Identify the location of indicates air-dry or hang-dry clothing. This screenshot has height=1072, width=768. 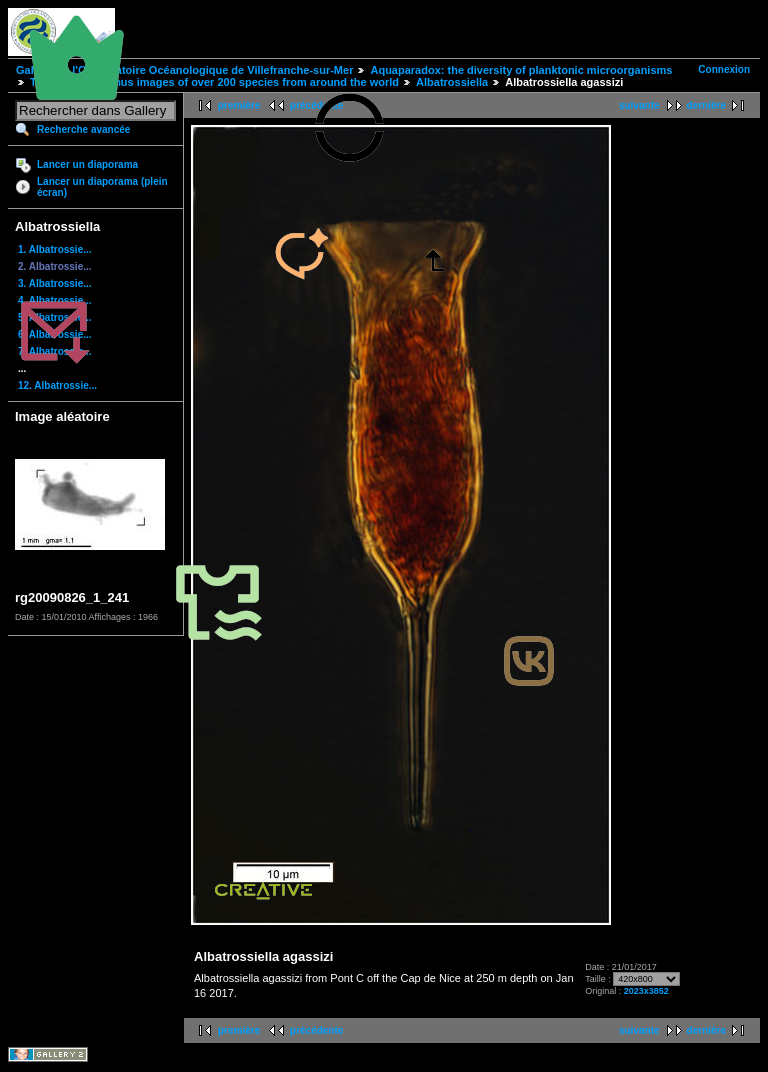
(217, 602).